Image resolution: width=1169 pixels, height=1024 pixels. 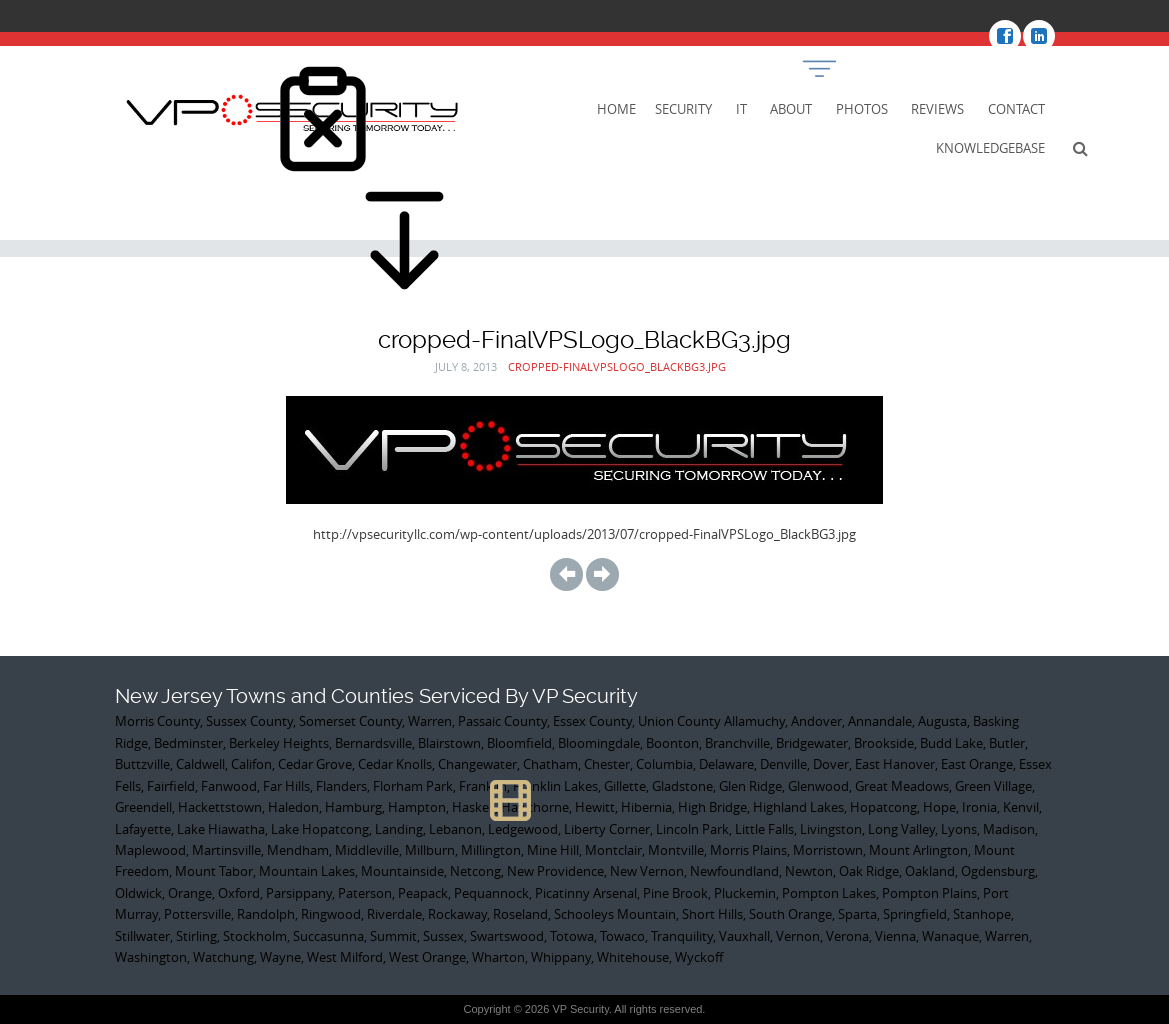 What do you see at coordinates (510, 800) in the screenshot?
I see `access video or movie content` at bounding box center [510, 800].